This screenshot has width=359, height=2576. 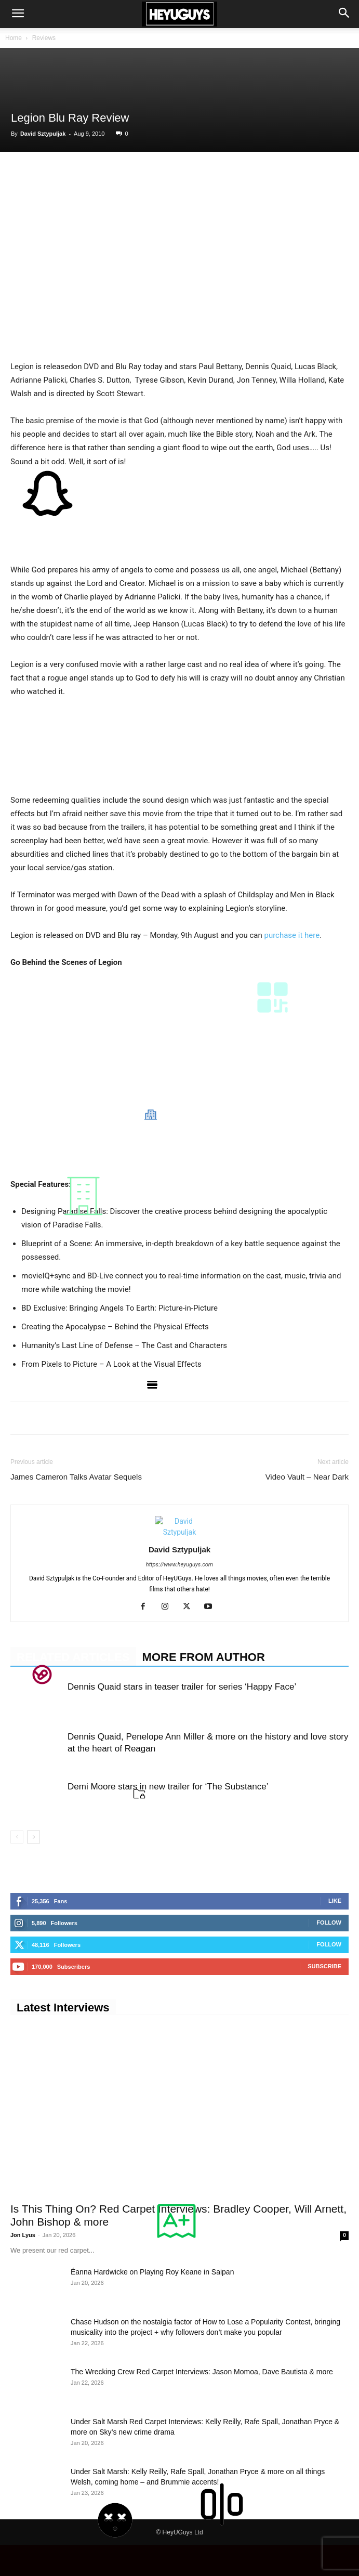 What do you see at coordinates (83, 1196) in the screenshot?
I see `view company or business information` at bounding box center [83, 1196].